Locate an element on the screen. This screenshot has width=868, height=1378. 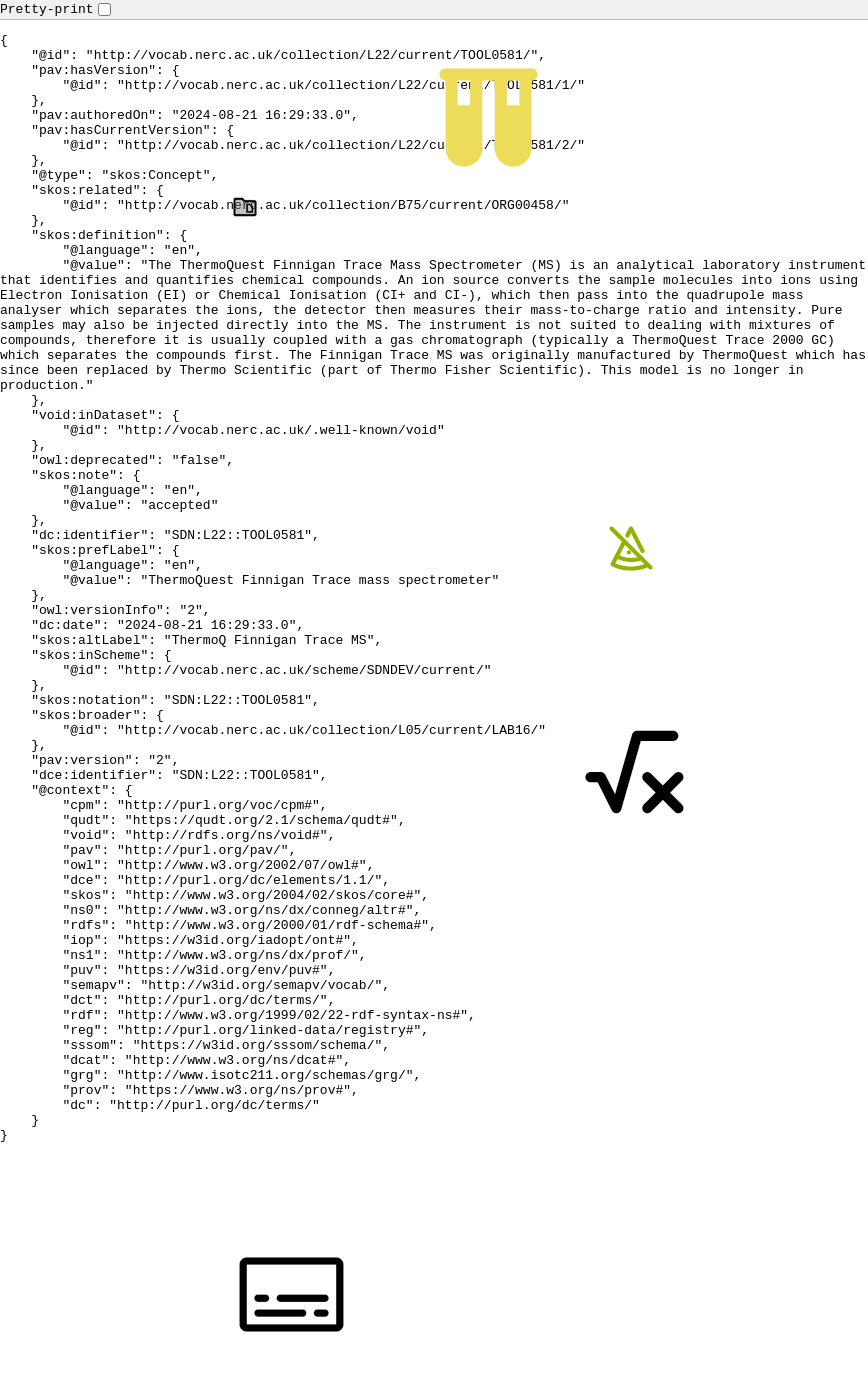
access saved code snippets is located at coordinates (245, 207).